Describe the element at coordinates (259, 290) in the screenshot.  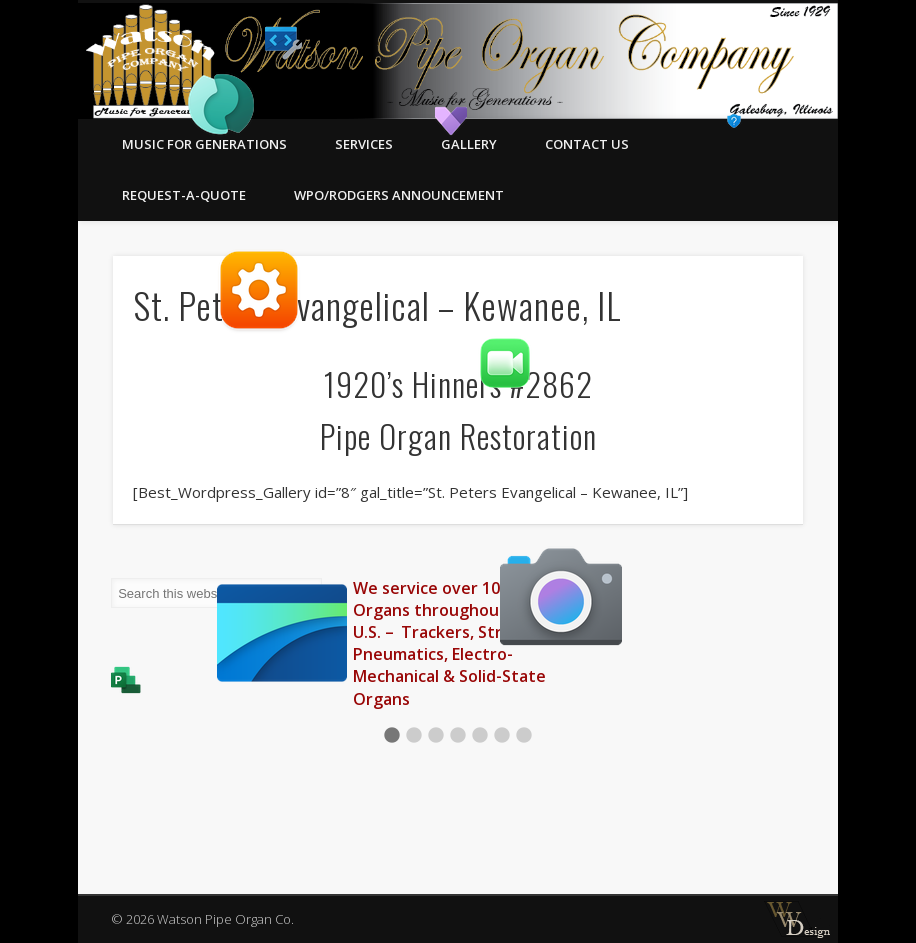
I see `open aptana studio IDE` at that location.